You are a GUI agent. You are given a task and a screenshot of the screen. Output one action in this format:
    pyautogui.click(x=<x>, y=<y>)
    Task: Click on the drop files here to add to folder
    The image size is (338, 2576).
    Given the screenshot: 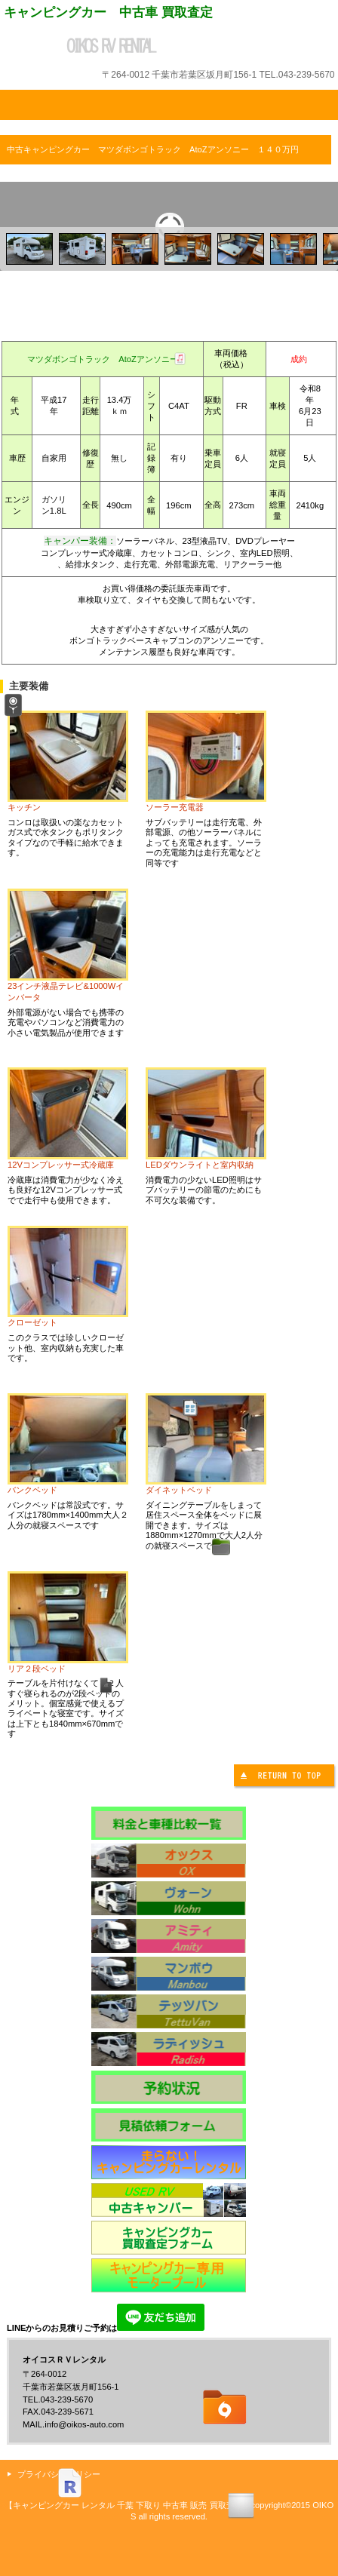 What is the action you would take?
    pyautogui.click(x=221, y=1546)
    